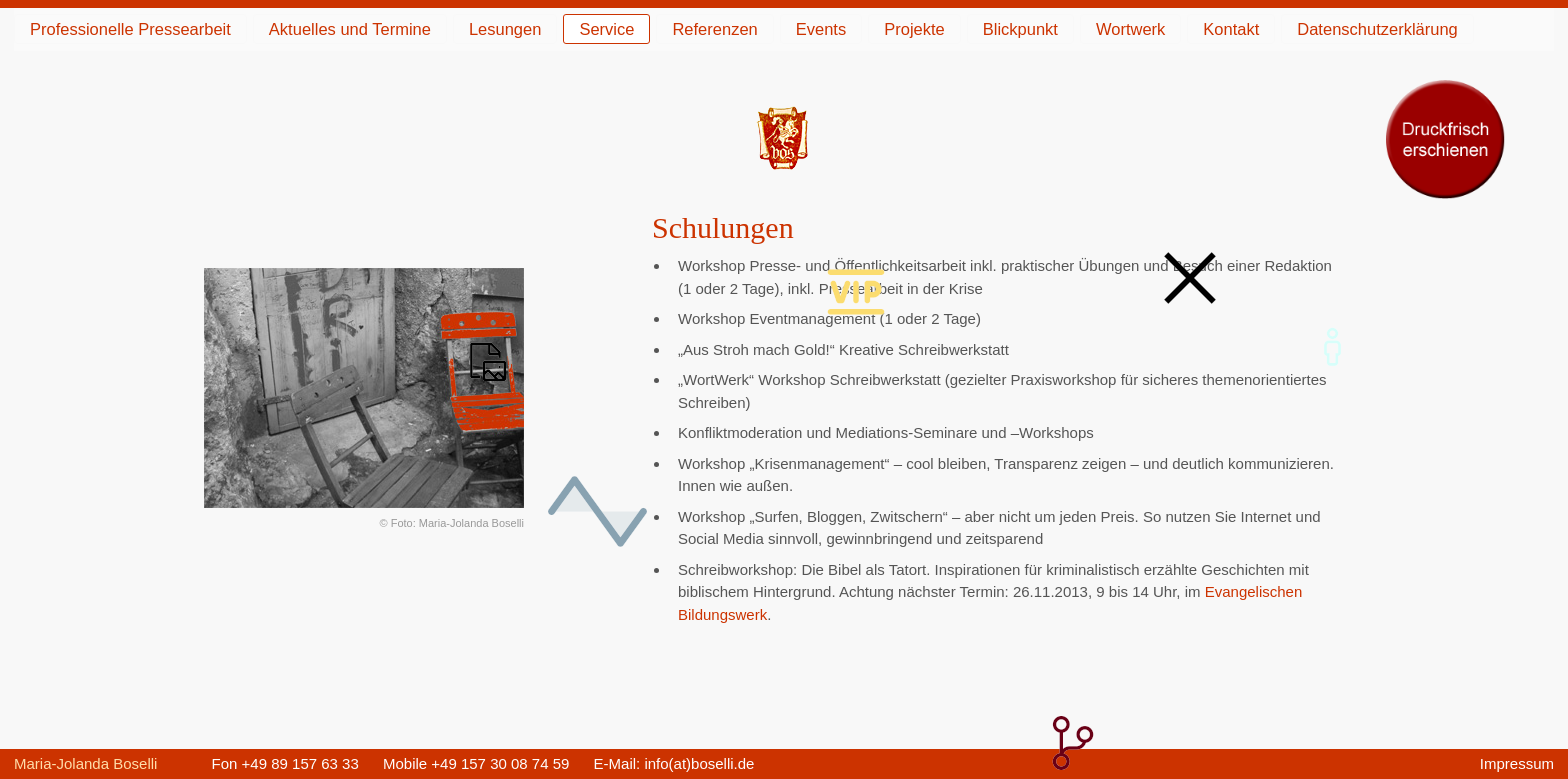 The width and height of the screenshot is (1568, 779). I want to click on close the current window or tab, so click(1190, 278).